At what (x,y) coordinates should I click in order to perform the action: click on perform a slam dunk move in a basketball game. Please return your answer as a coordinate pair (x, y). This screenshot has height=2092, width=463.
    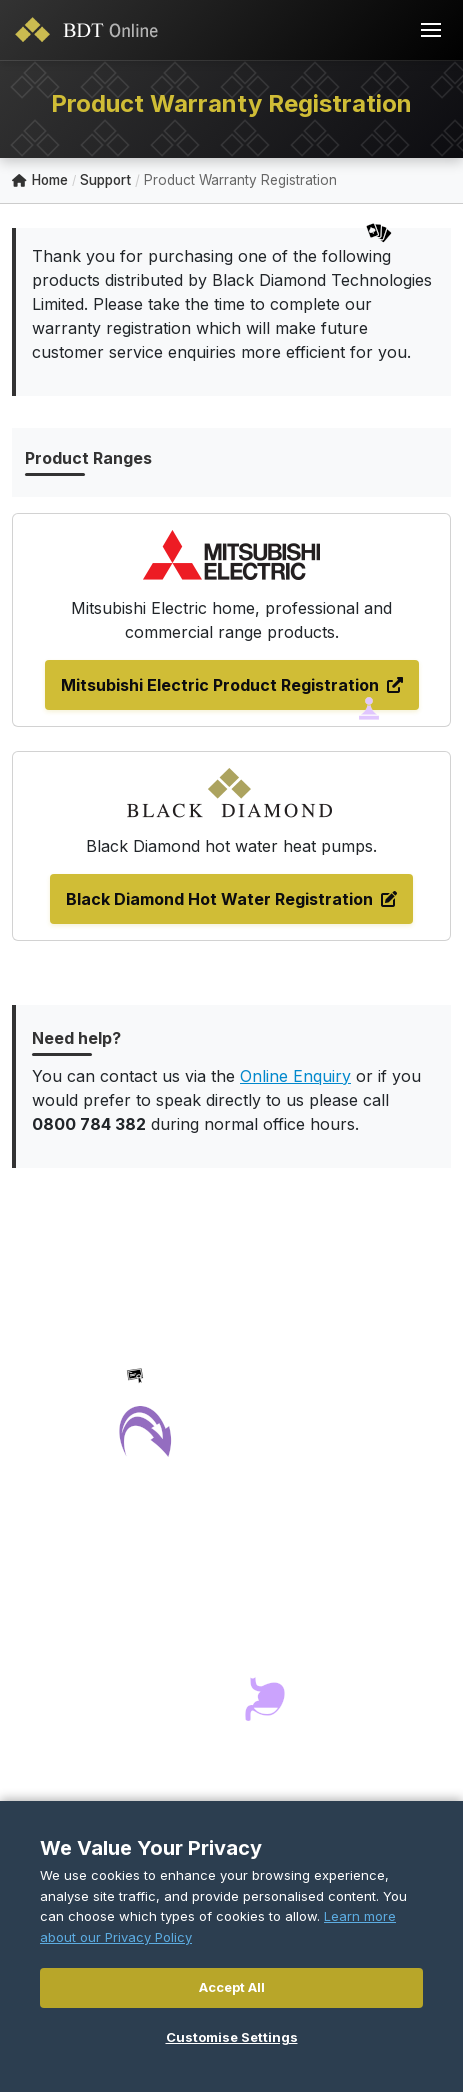
    Looking at the image, I should click on (145, 1432).